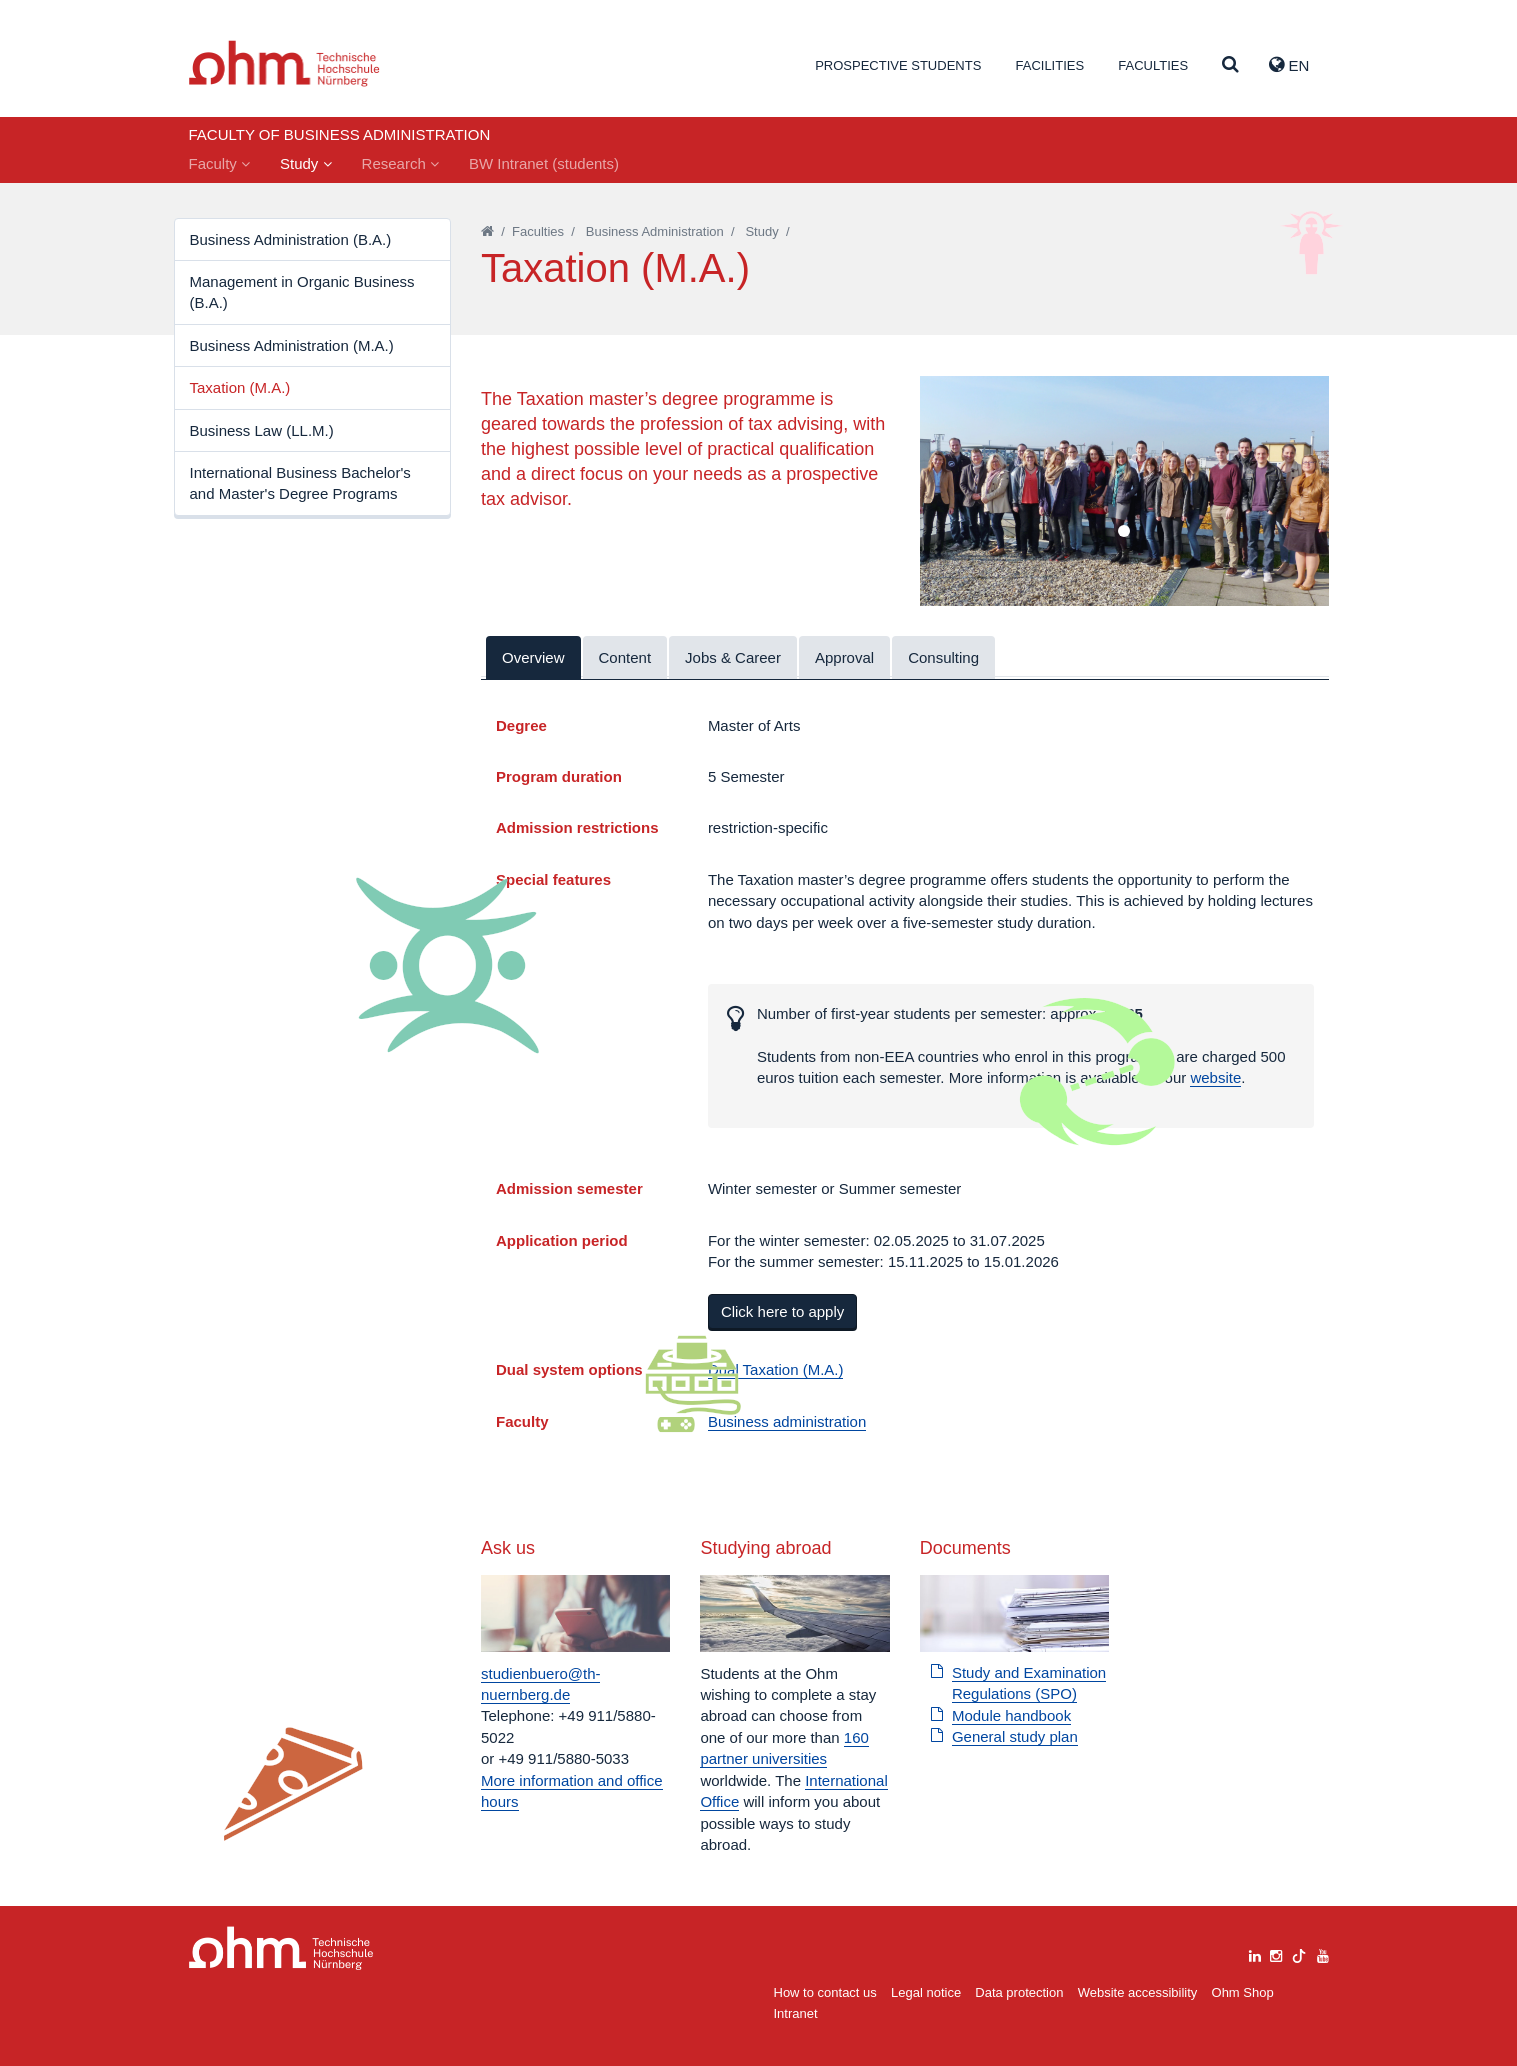 The width and height of the screenshot is (1517, 2066). I want to click on select bolas as your weapon or tool, so click(1097, 1074).